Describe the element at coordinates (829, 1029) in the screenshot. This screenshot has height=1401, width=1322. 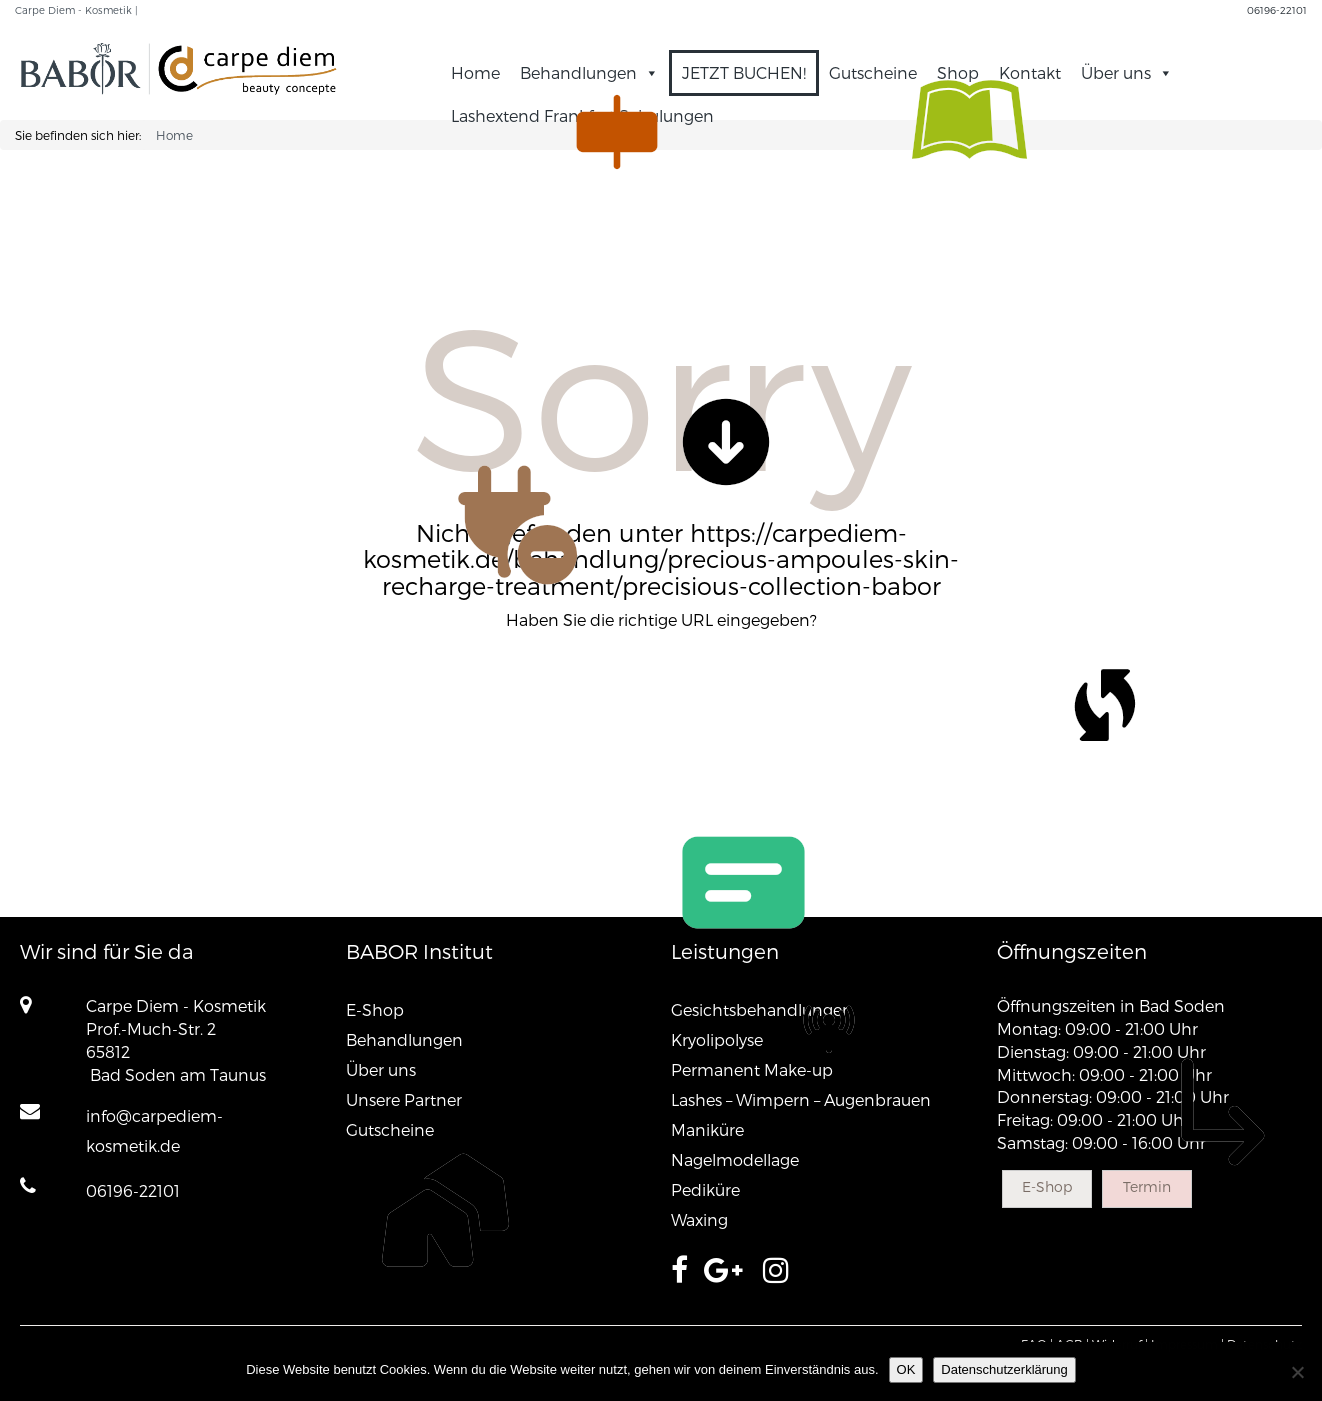
I see `indicates active broadcast or live streaming` at that location.